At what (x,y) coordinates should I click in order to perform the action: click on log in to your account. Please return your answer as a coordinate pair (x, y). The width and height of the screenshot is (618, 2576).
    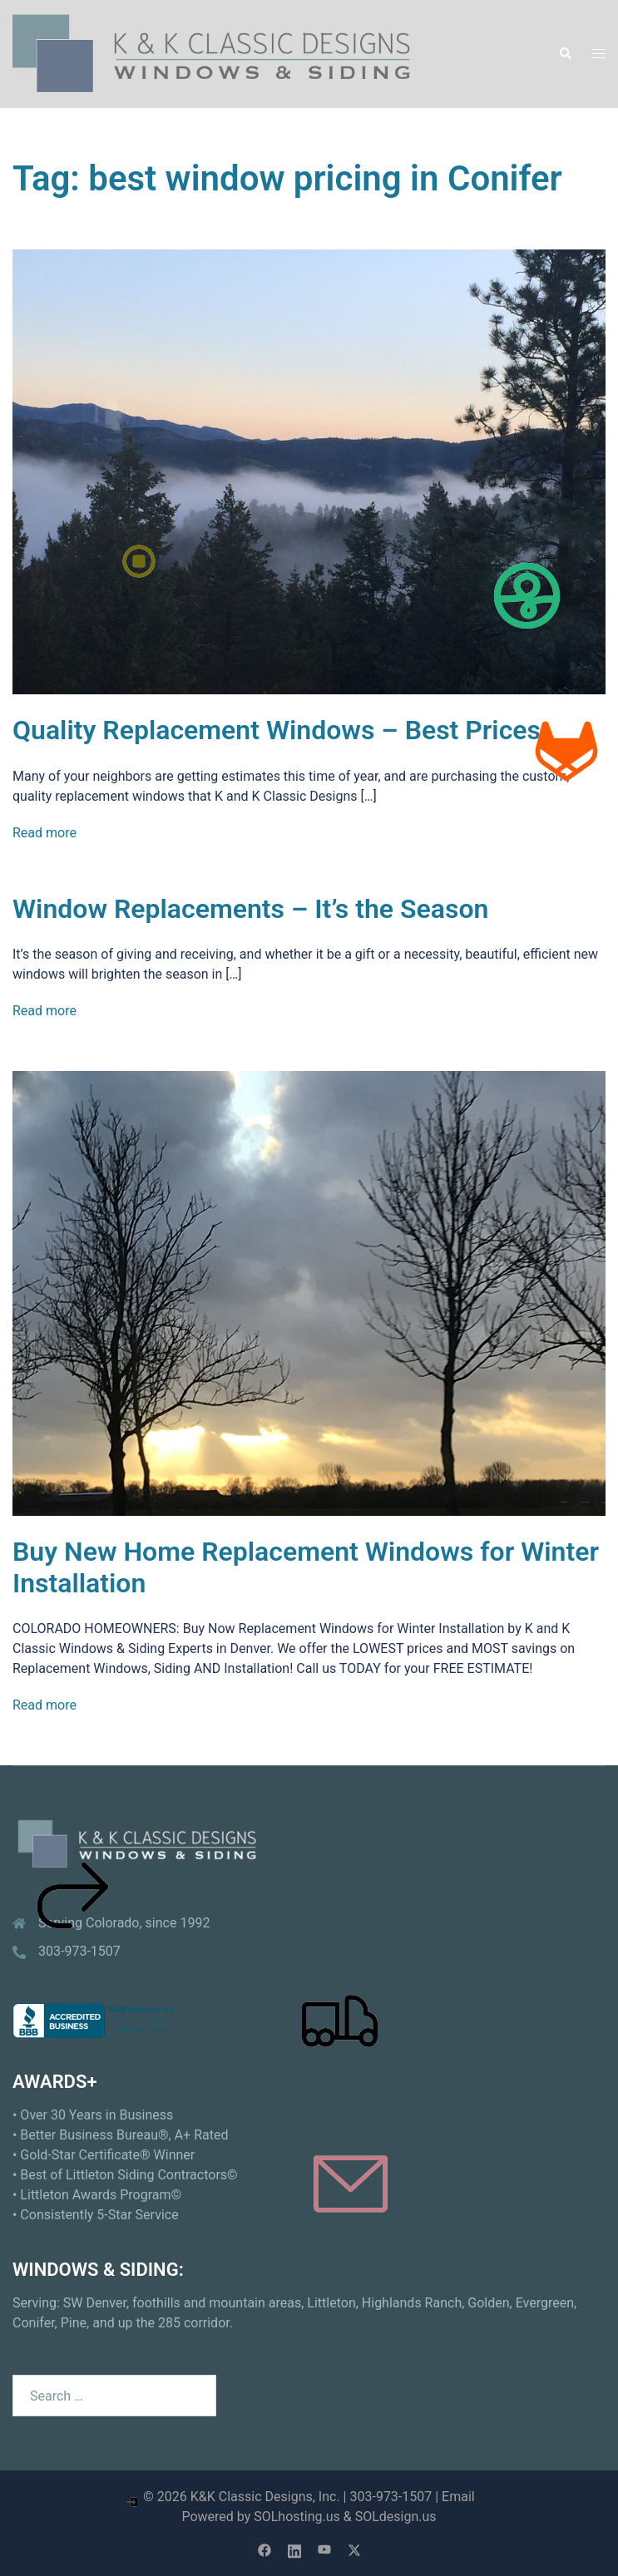
    Looking at the image, I should click on (132, 2502).